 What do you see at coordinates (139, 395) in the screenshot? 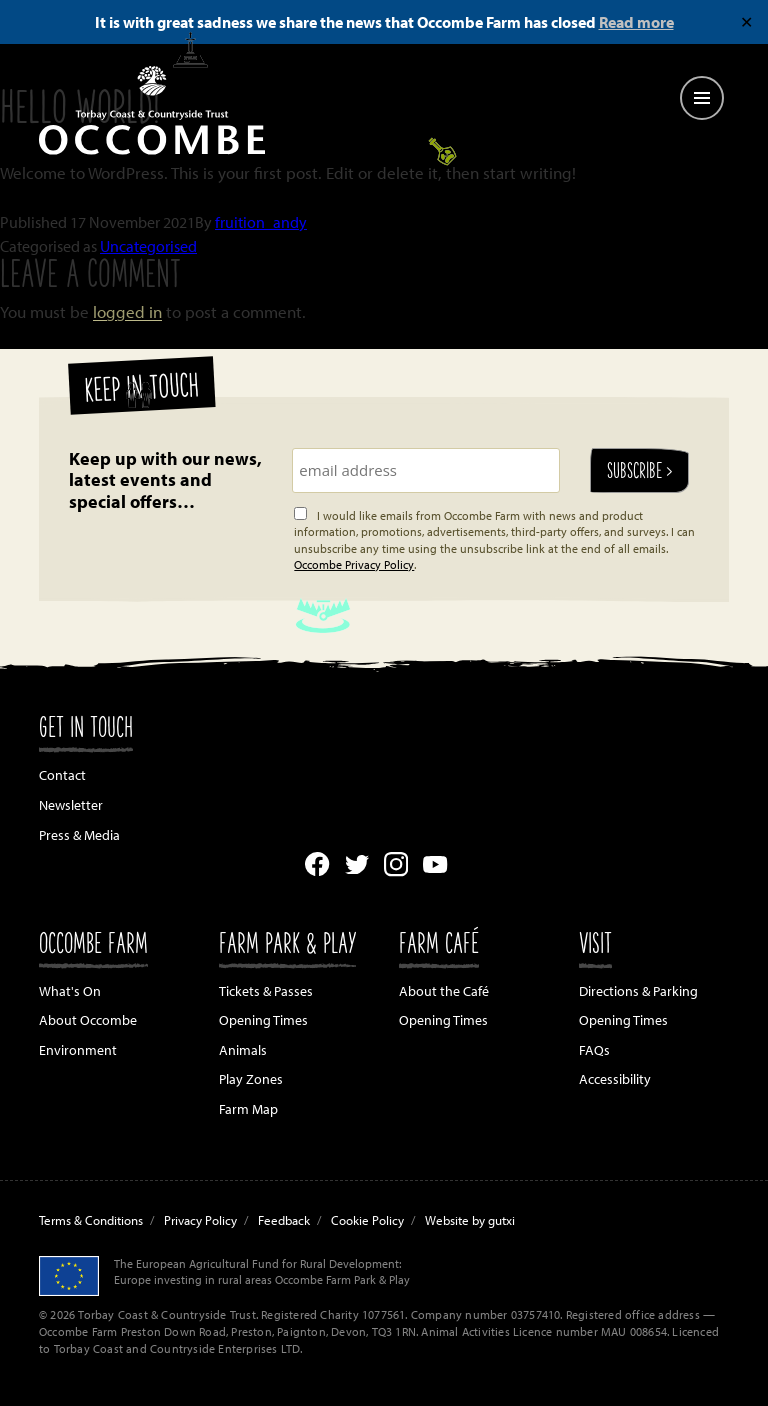
I see `swap character or avatar body` at bounding box center [139, 395].